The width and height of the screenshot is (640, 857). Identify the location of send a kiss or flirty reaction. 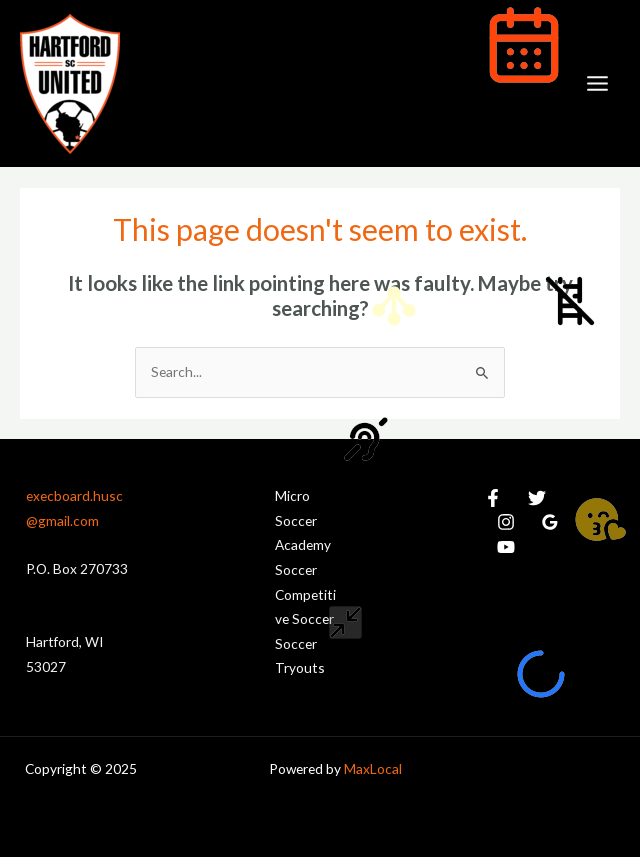
(599, 519).